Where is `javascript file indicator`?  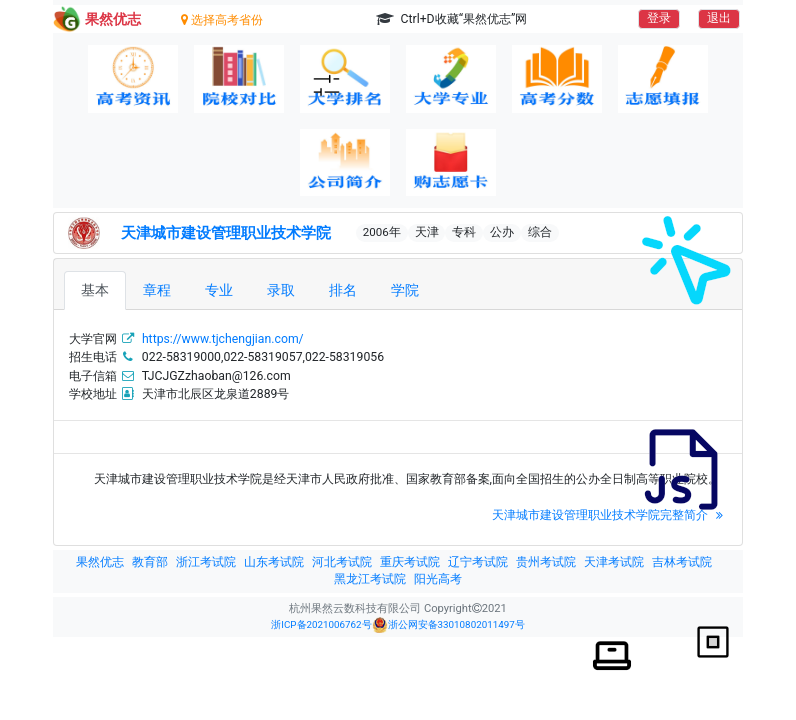
javascript file indicator is located at coordinates (683, 469).